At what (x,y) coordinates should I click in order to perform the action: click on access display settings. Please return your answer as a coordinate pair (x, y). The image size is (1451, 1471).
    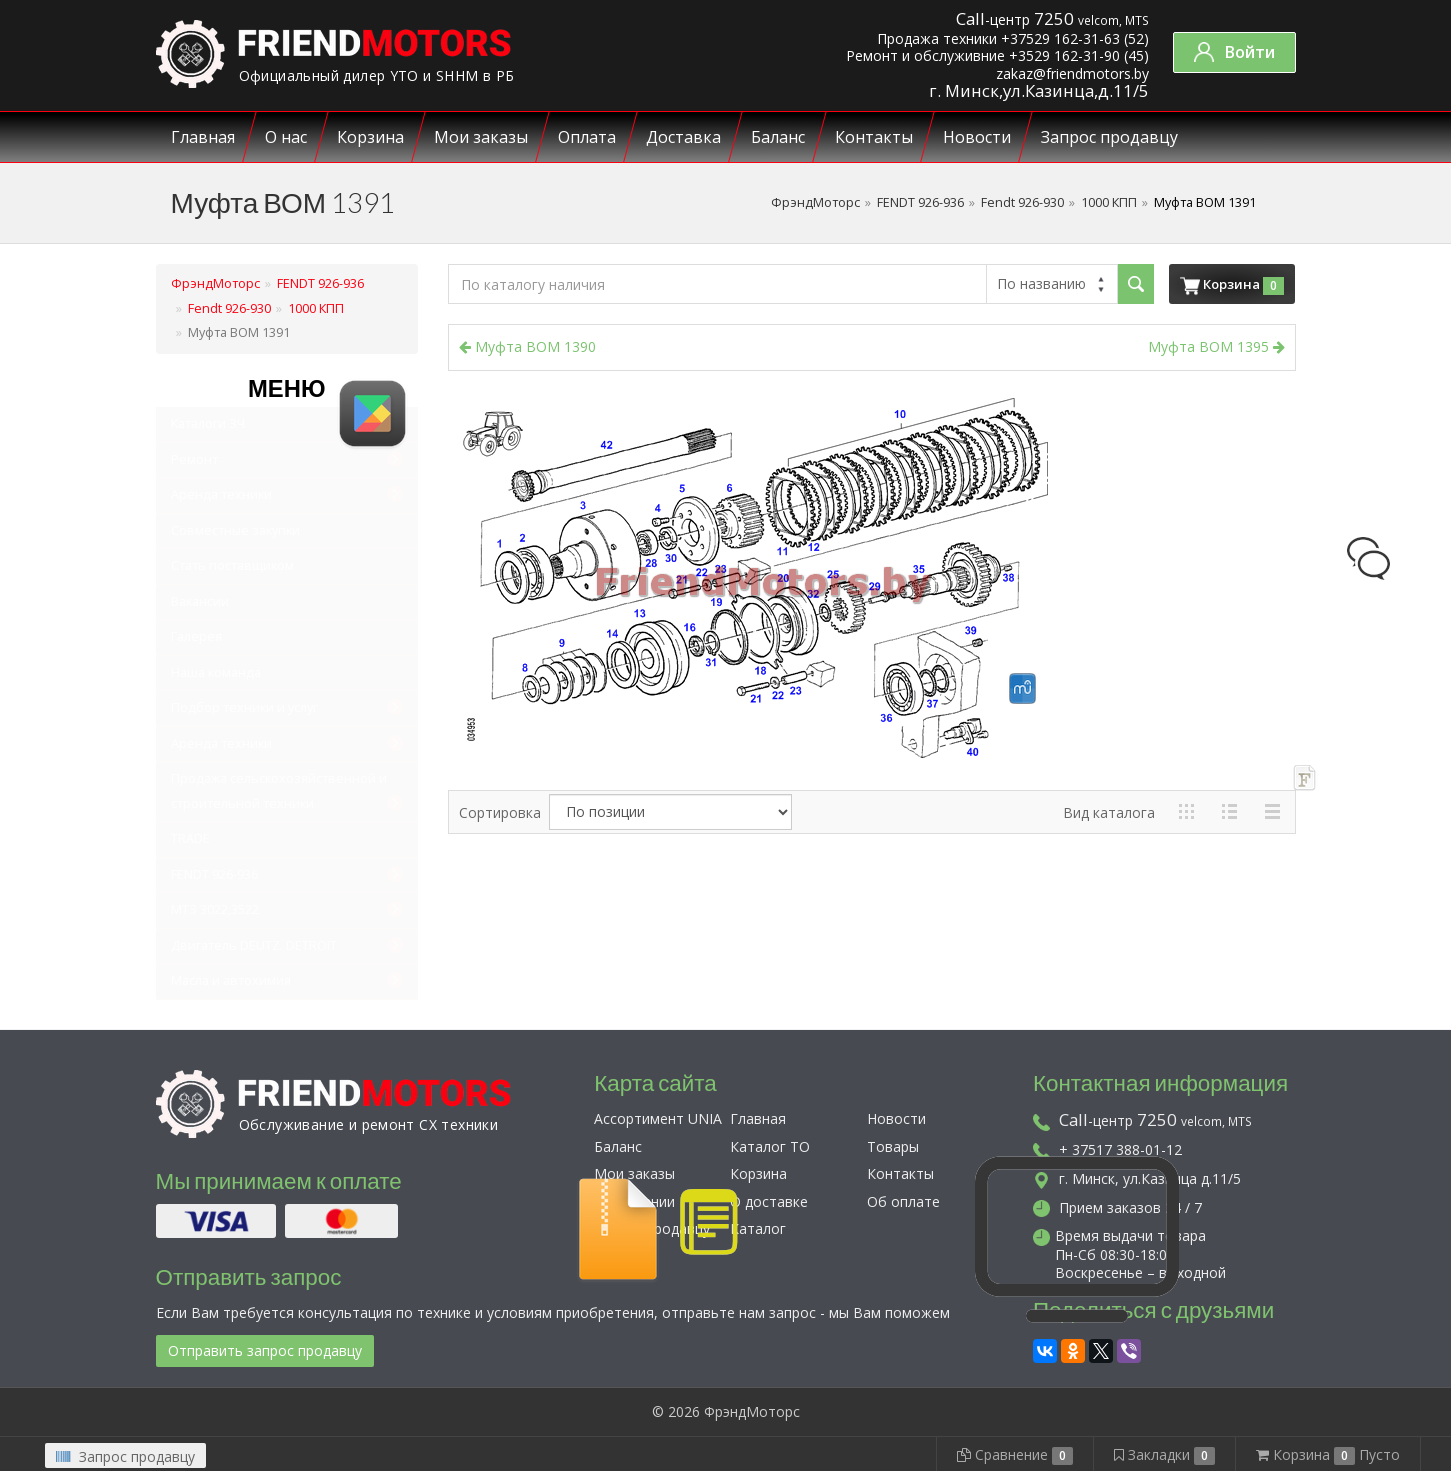
    Looking at the image, I should click on (1077, 1233).